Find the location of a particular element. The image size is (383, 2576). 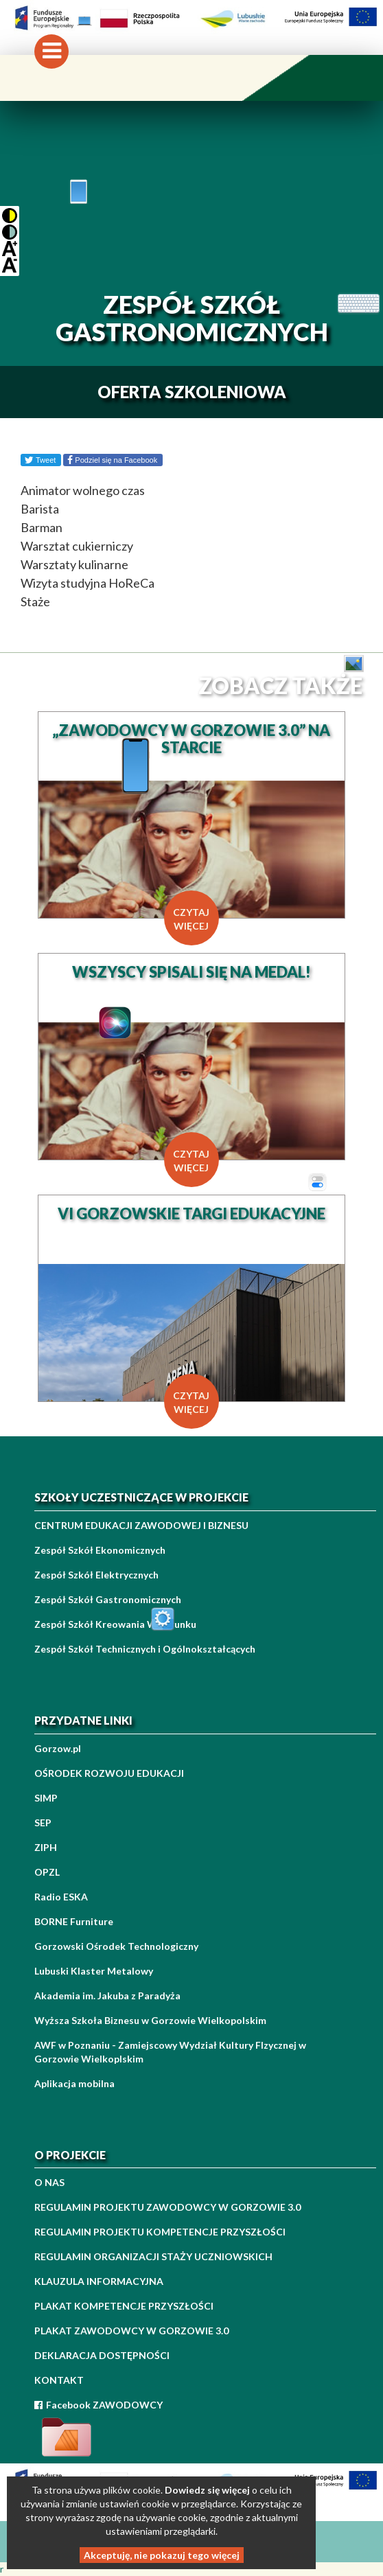

open control center to adjust system settings is located at coordinates (317, 1182).